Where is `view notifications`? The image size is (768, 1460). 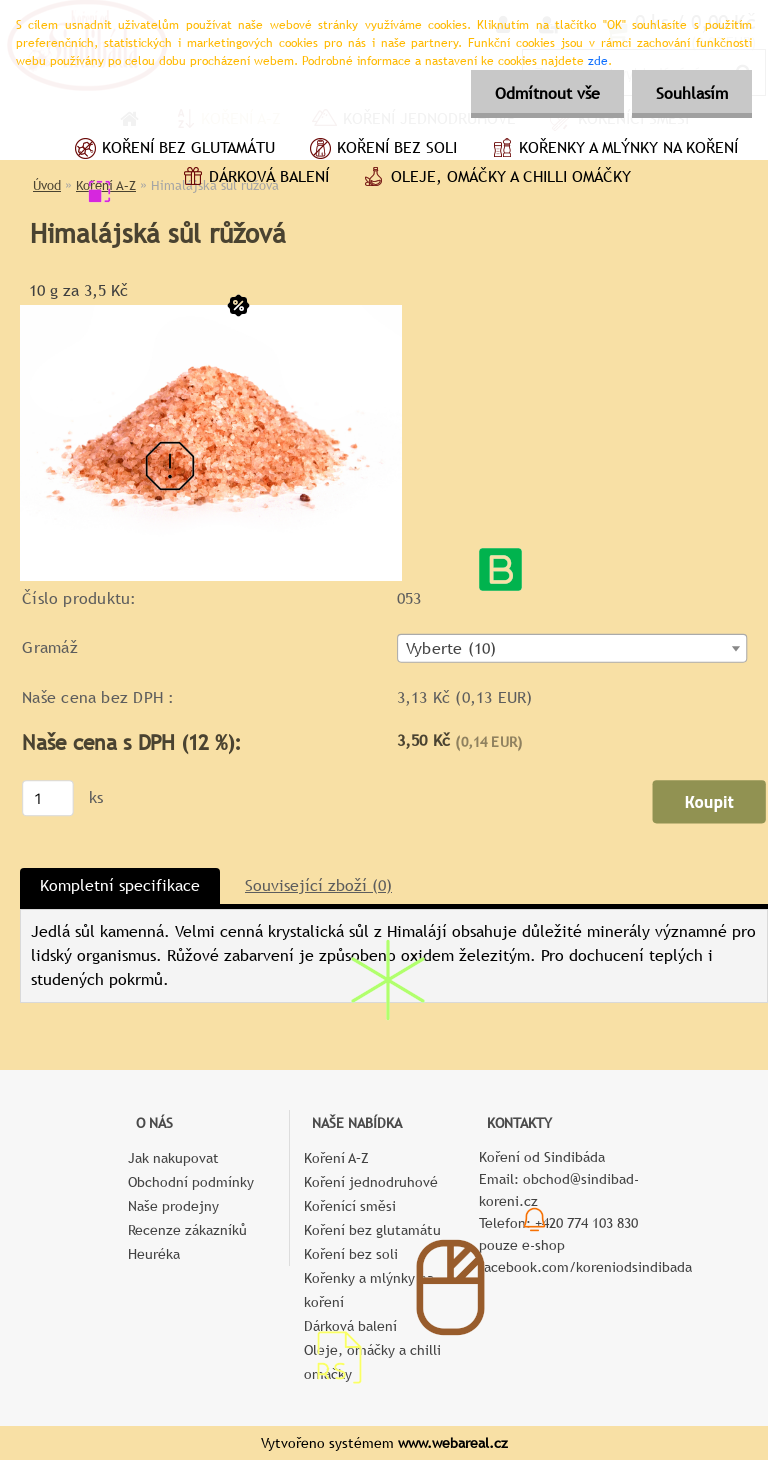
view notifications is located at coordinates (534, 1219).